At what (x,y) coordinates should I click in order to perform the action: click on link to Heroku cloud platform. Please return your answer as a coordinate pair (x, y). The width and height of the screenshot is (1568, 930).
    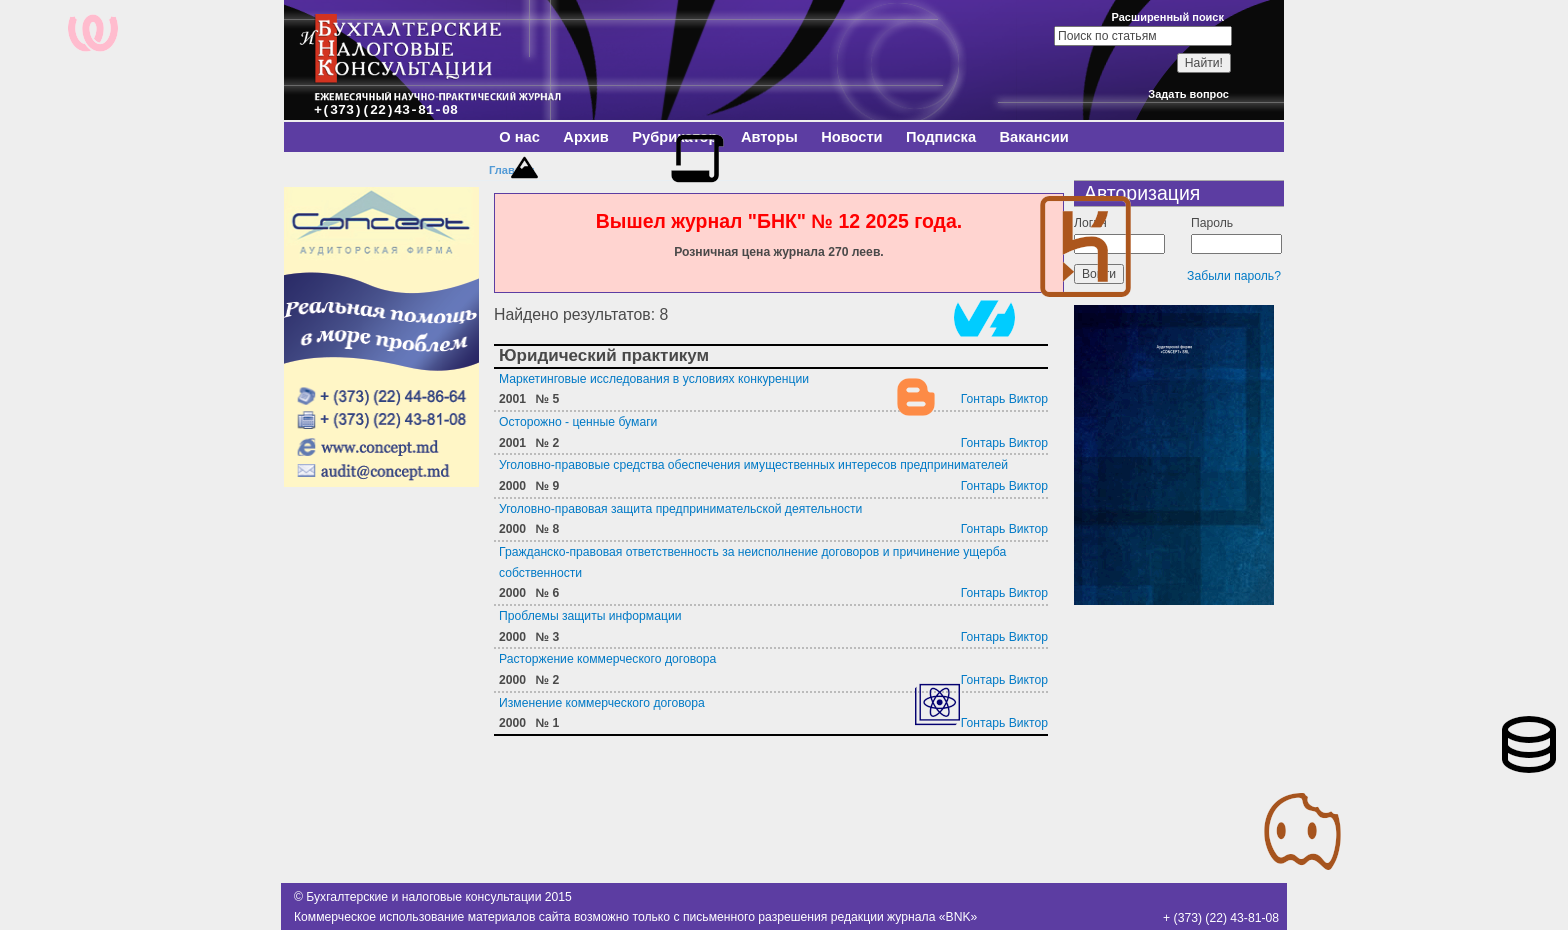
    Looking at the image, I should click on (1085, 246).